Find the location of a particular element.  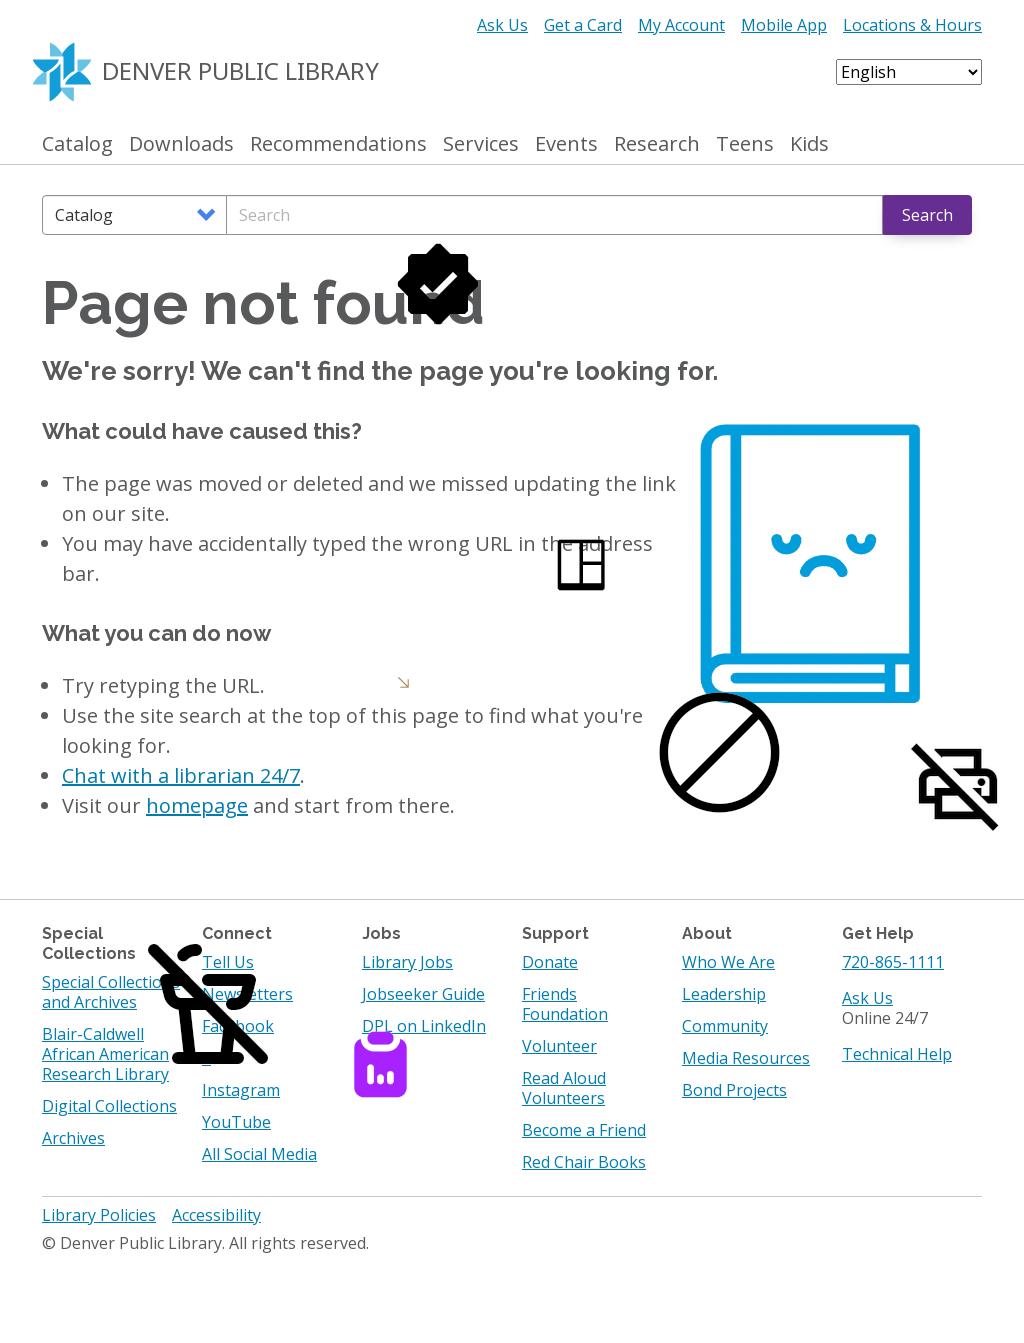

presentation mode disabled is located at coordinates (208, 1004).